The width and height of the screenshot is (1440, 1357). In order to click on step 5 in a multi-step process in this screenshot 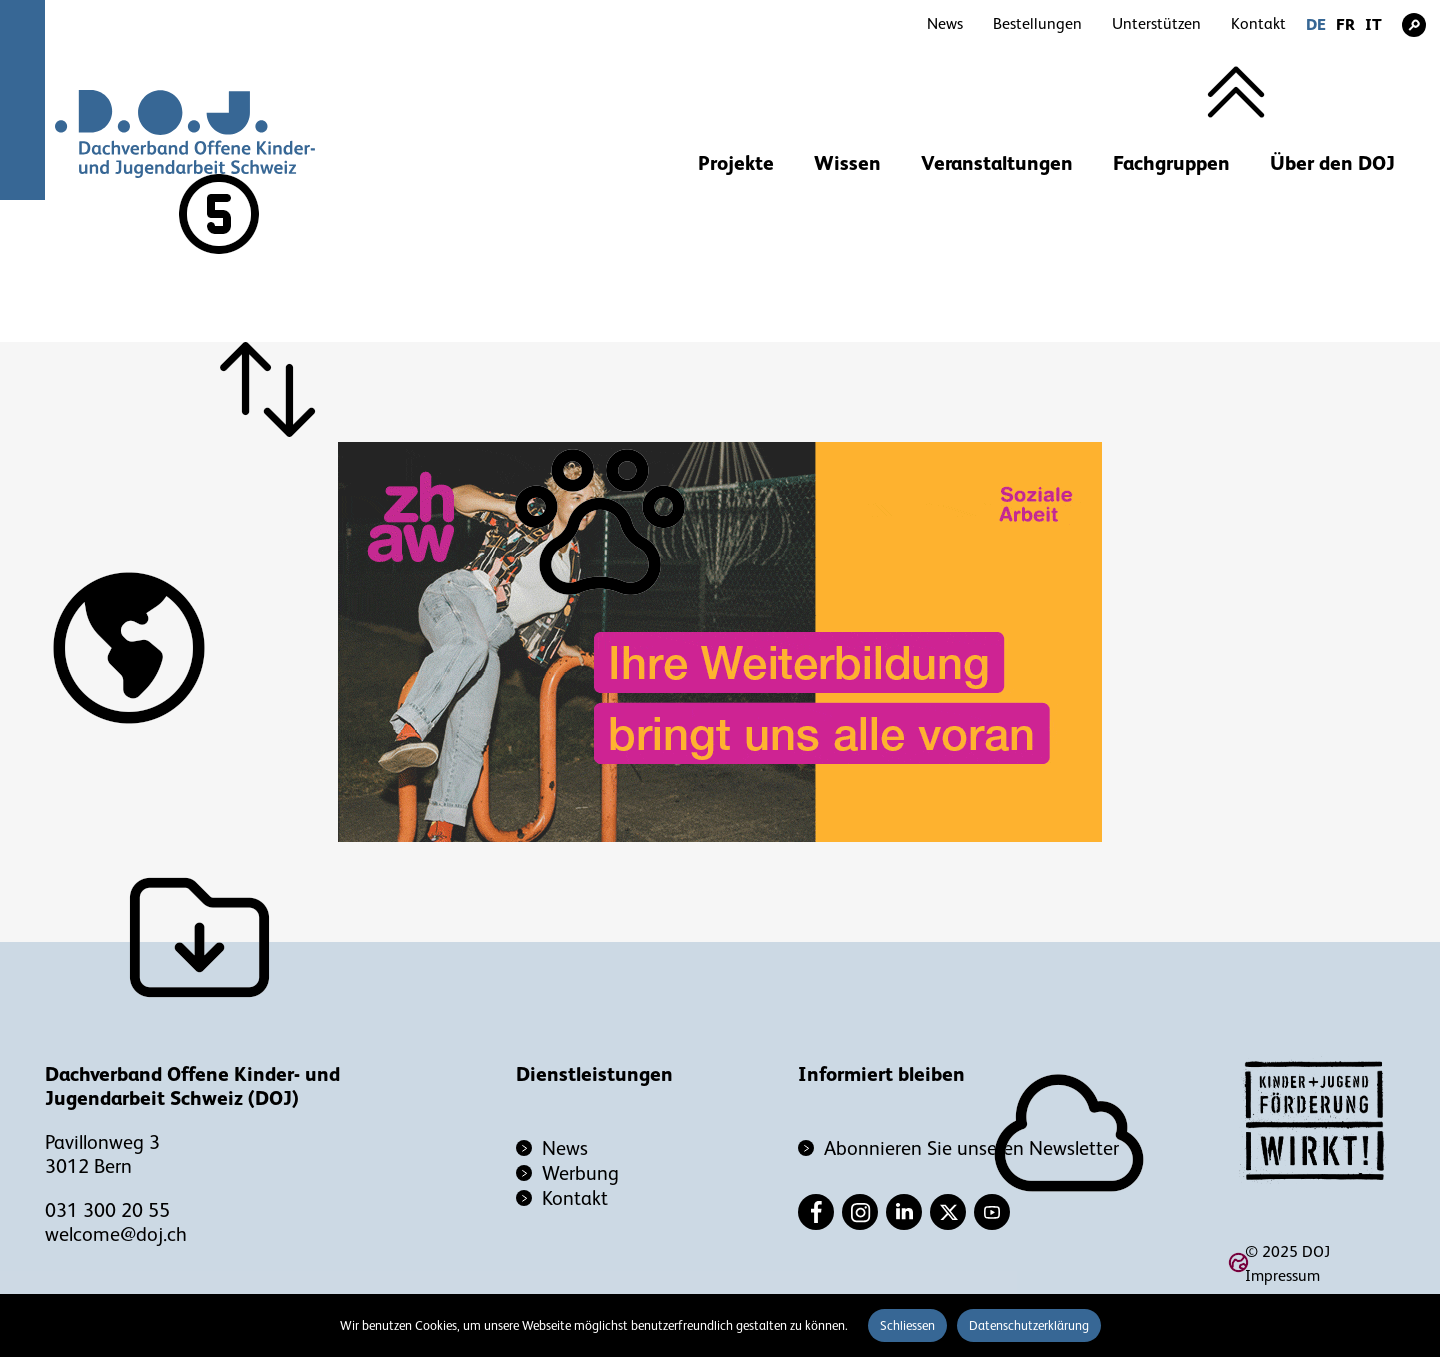, I will do `click(219, 214)`.